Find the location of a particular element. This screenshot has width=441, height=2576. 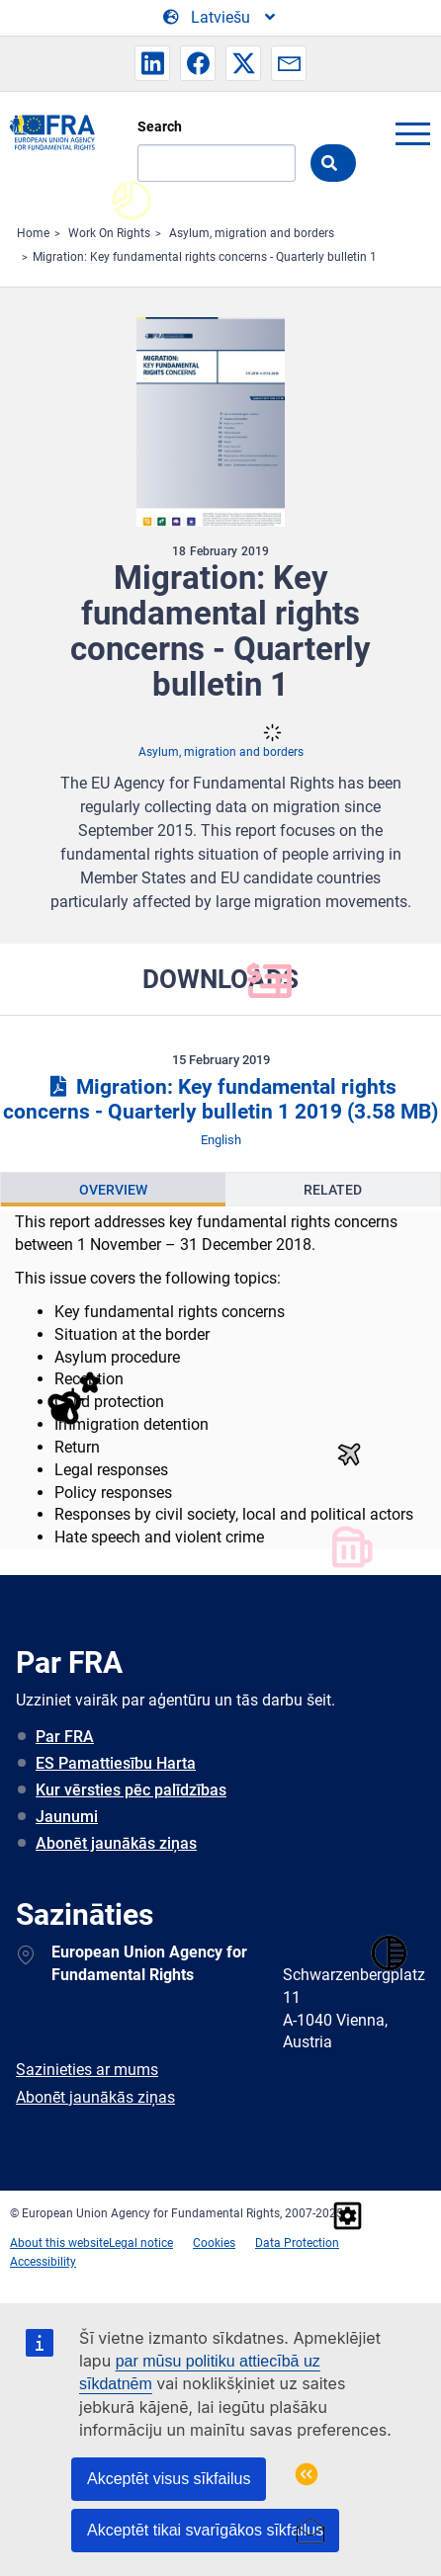

view analytics or statistics breakdown is located at coordinates (132, 201).